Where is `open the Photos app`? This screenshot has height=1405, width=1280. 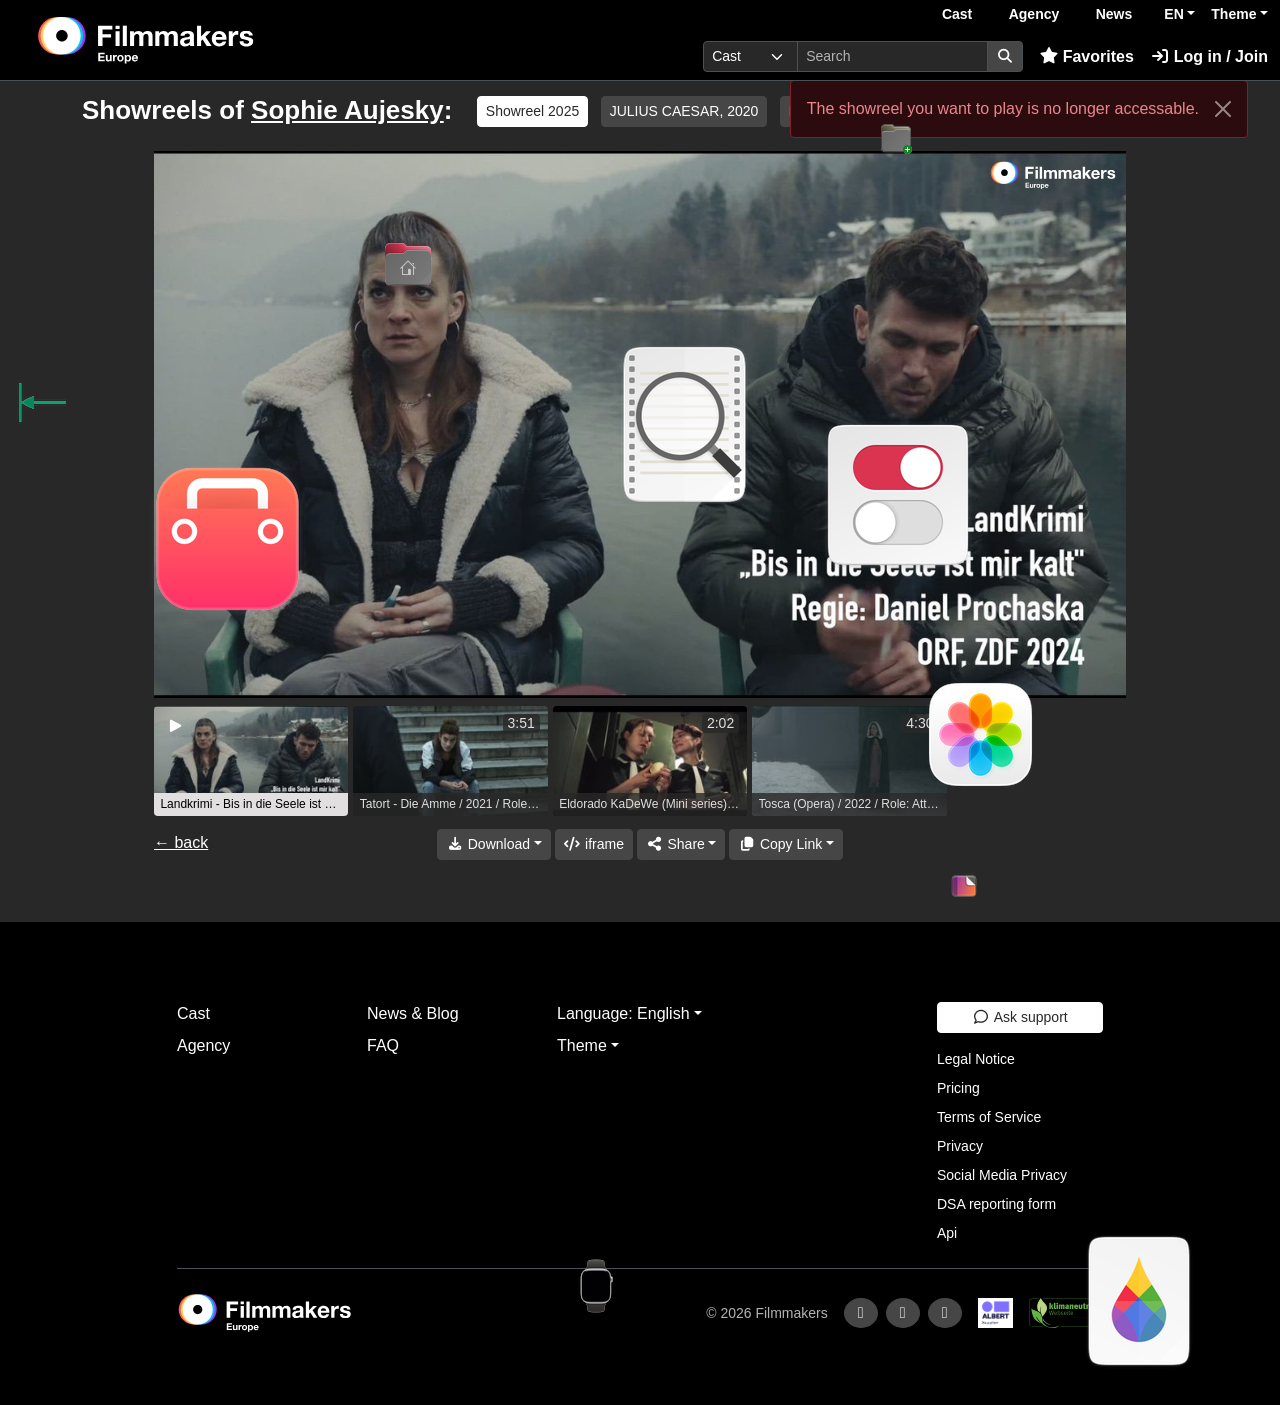 open the Photos app is located at coordinates (980, 734).